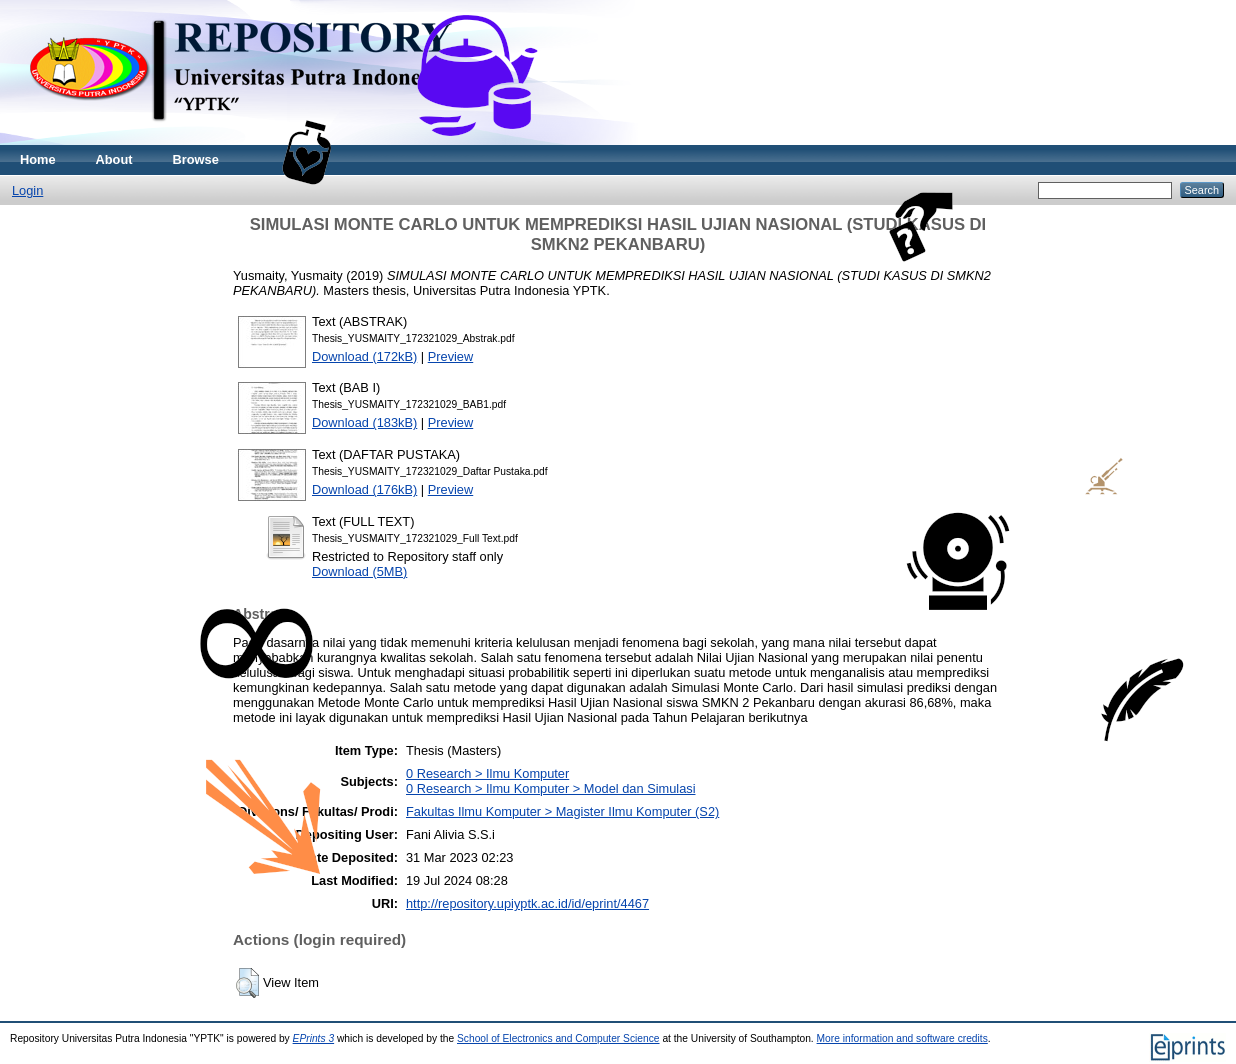  Describe the element at coordinates (256, 643) in the screenshot. I see `indicates unlimited or infinite quantity` at that location.